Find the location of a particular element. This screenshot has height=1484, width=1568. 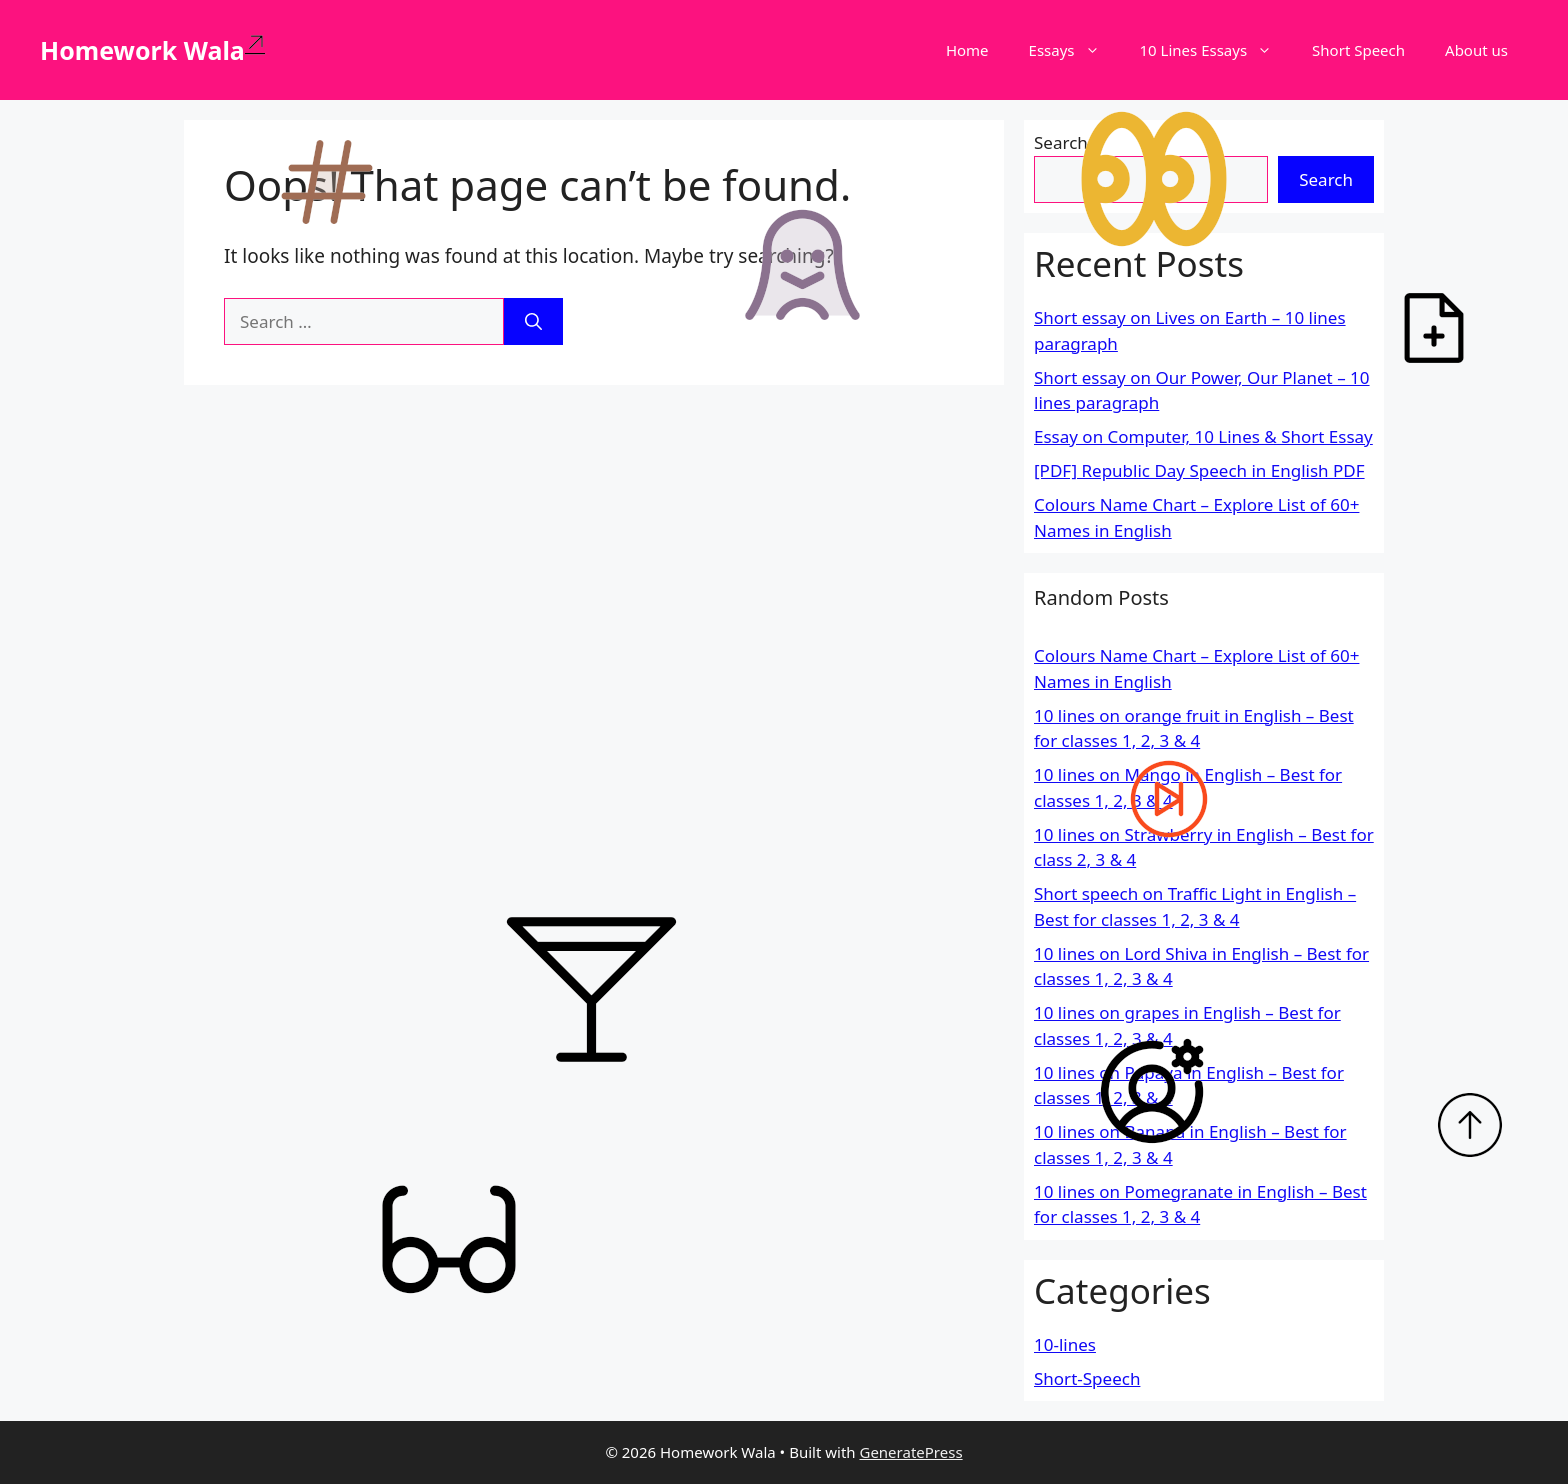

open link in new window or tab is located at coordinates (255, 44).